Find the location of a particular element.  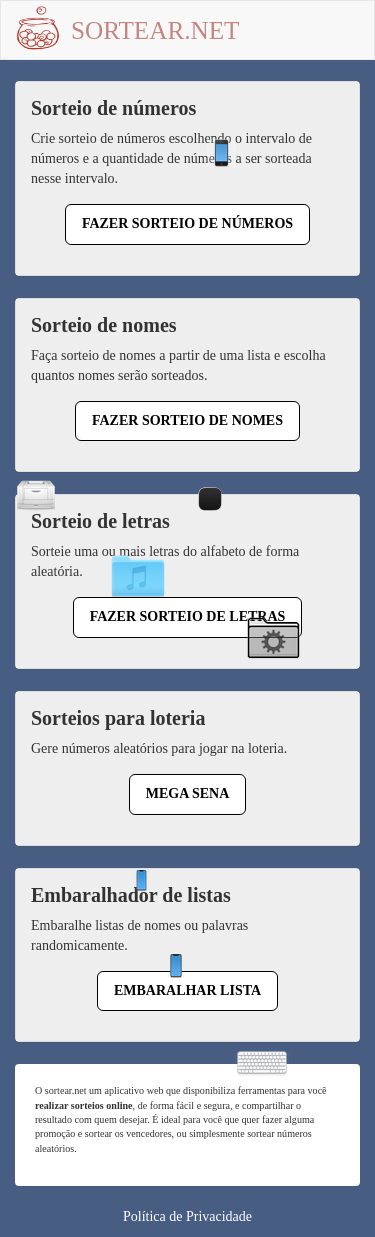

indicates keyboard is connected is located at coordinates (262, 1063).